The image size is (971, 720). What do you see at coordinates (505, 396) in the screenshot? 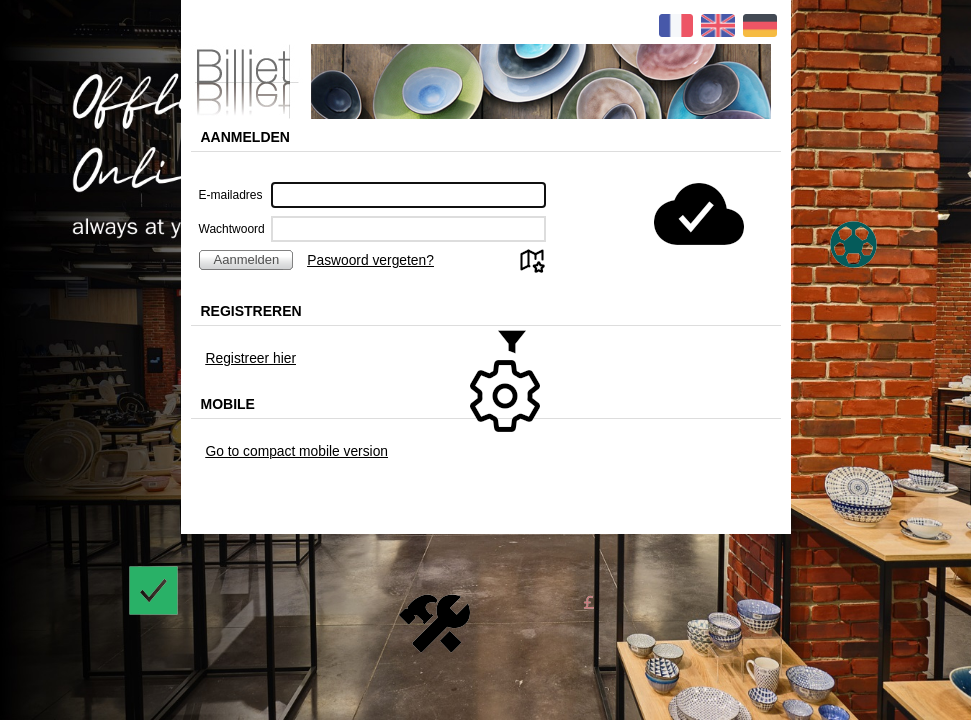
I see `access app settings` at bounding box center [505, 396].